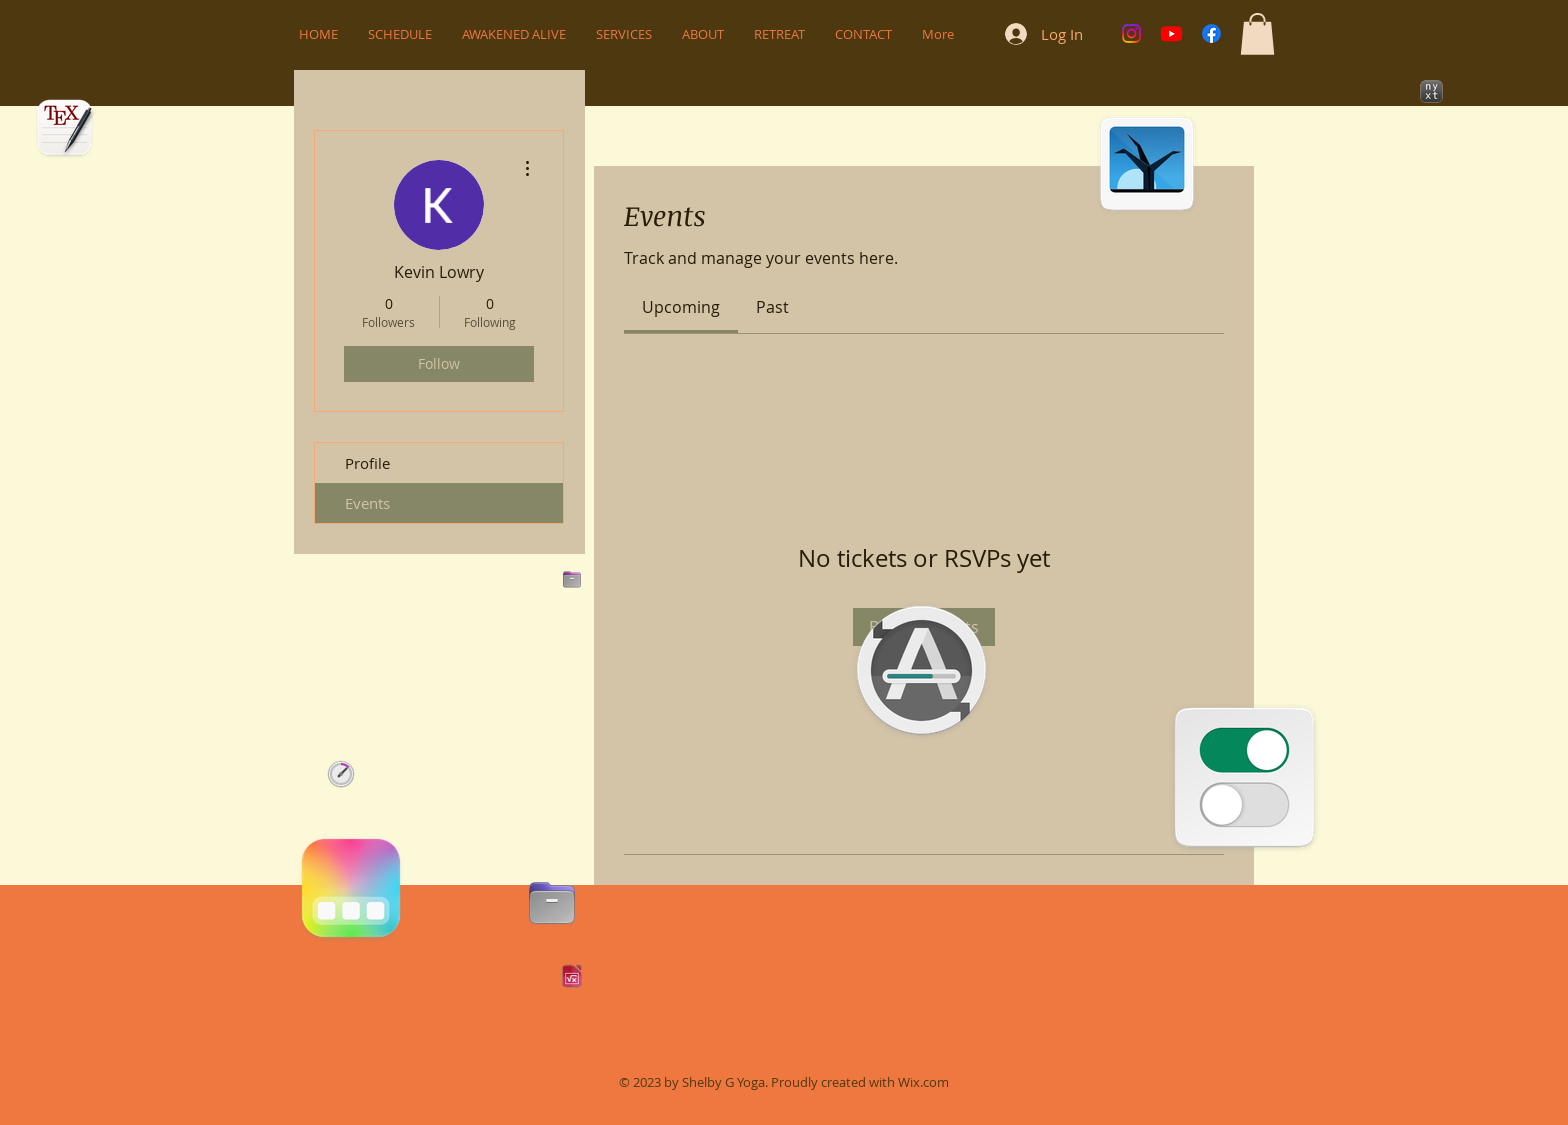  I want to click on open system settings or preferences, so click(1244, 777).